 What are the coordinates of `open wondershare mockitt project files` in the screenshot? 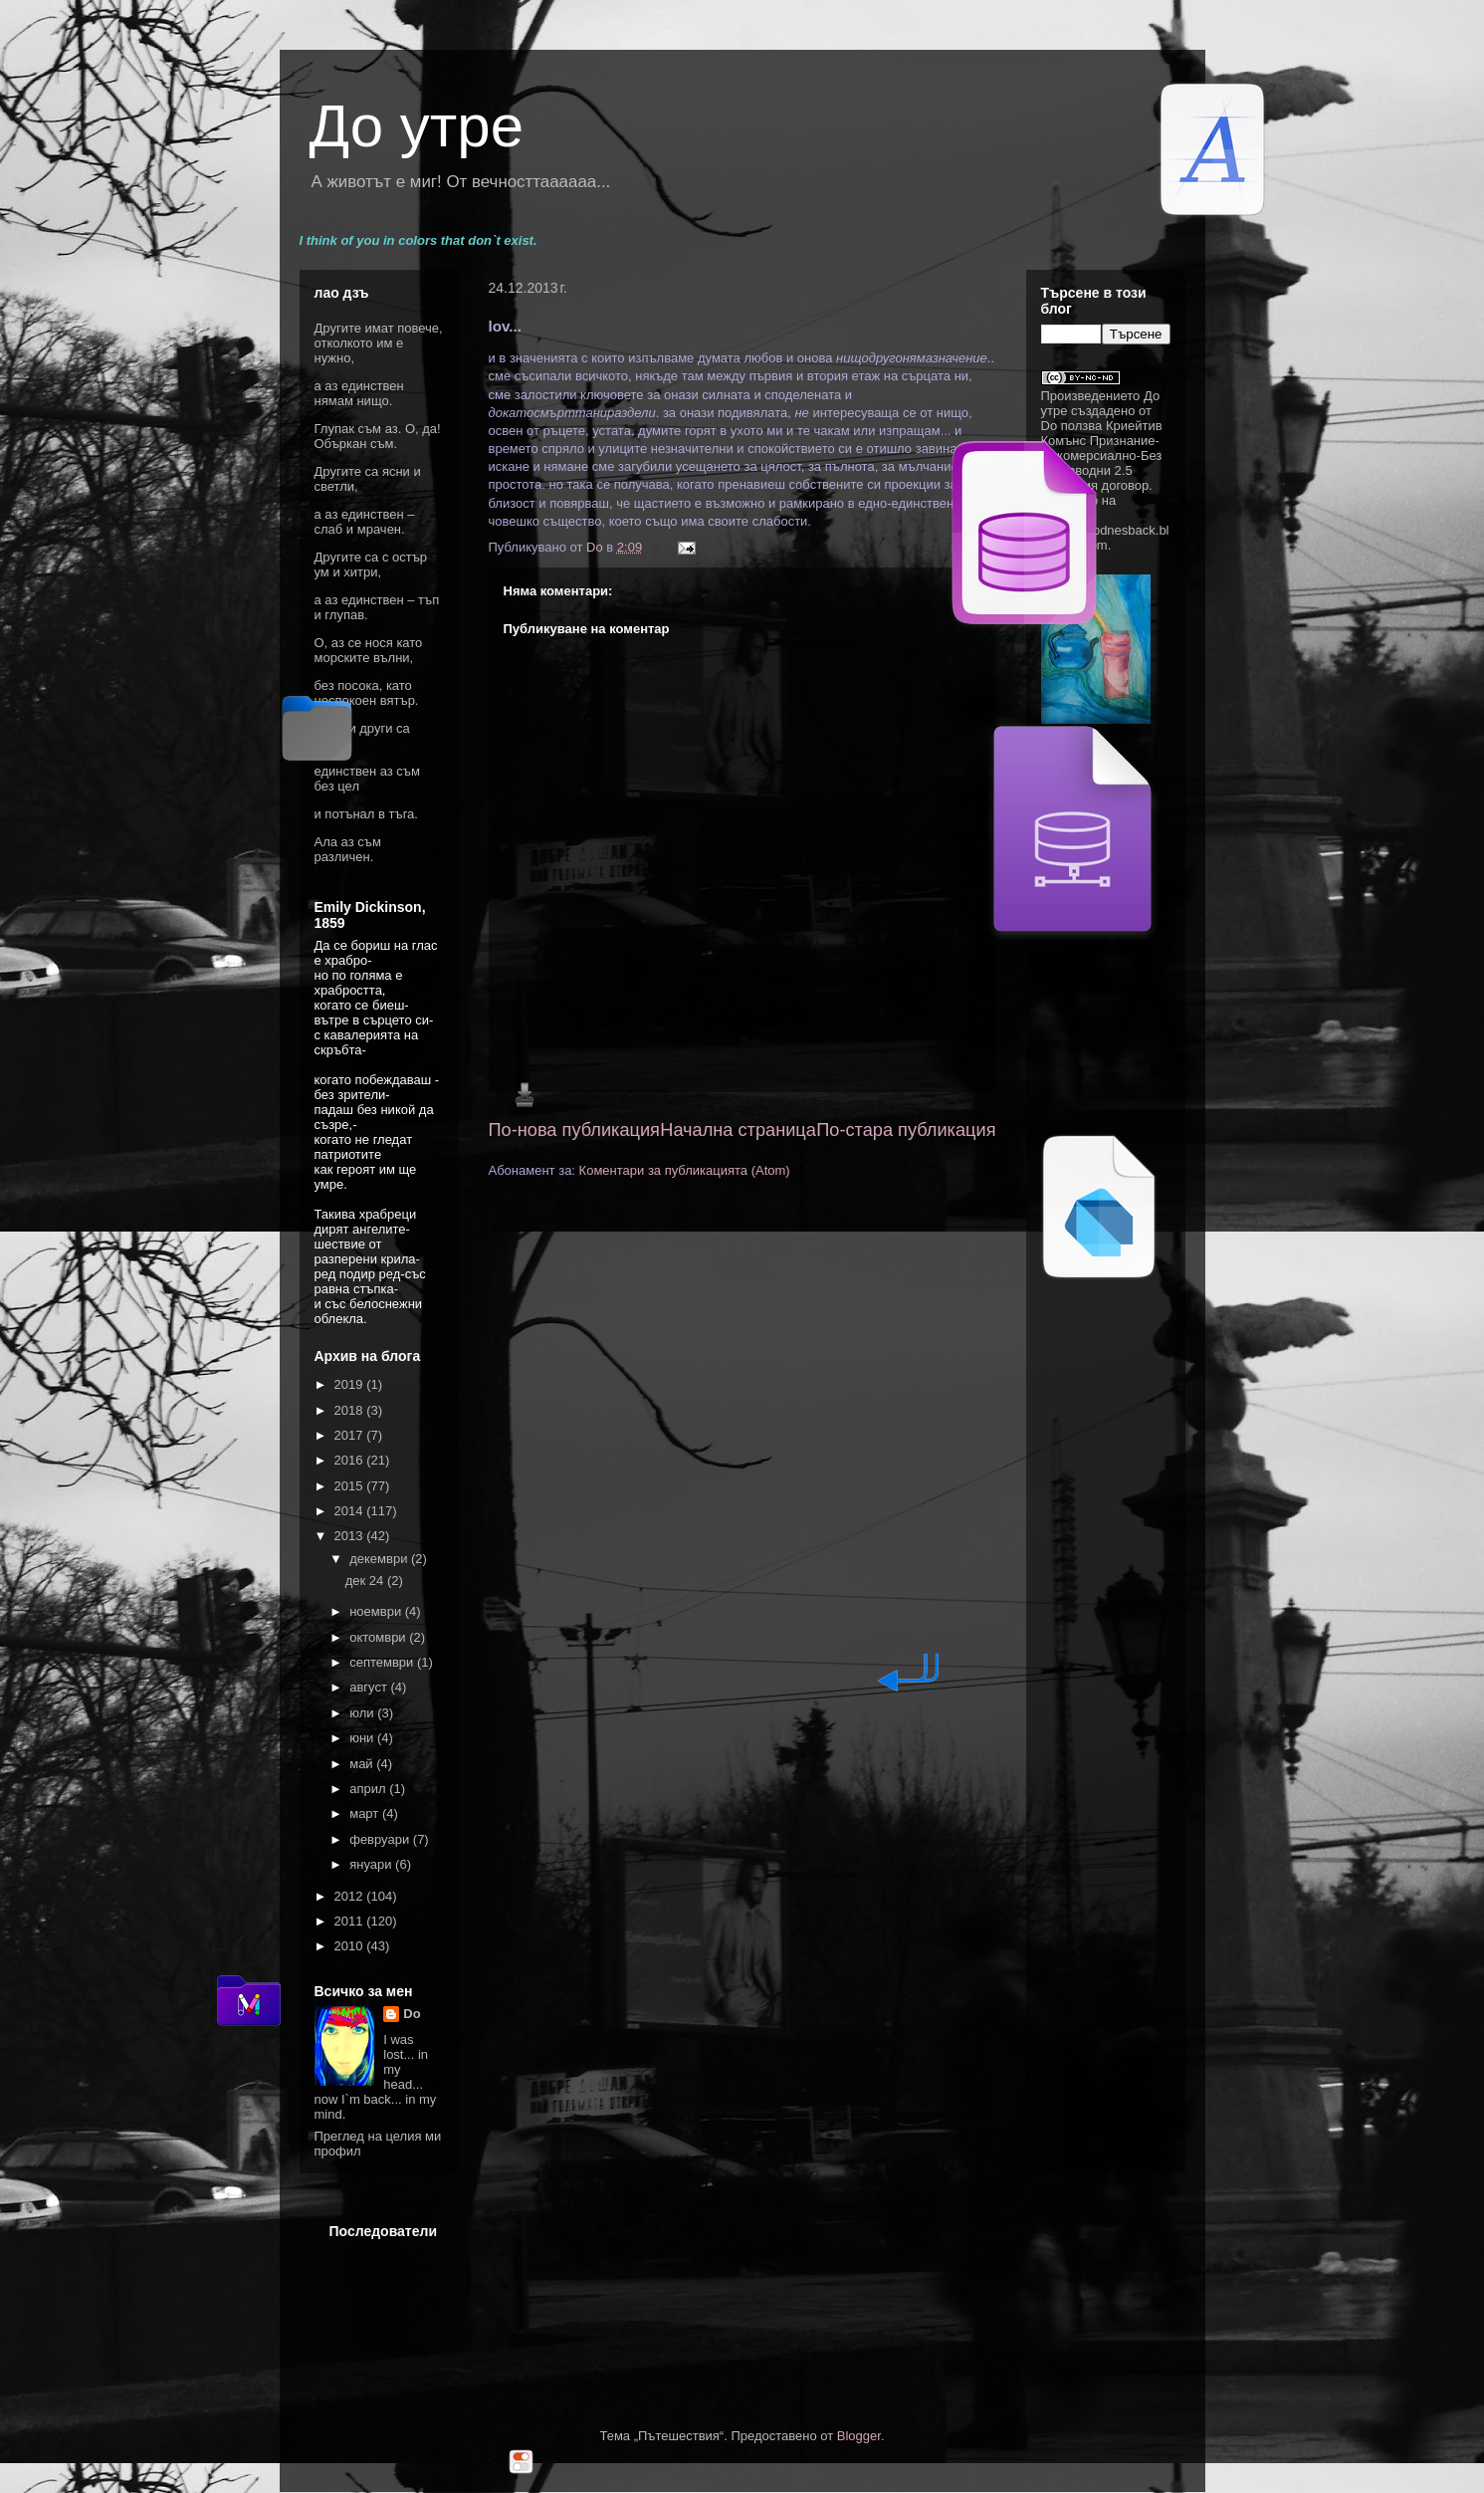 It's located at (249, 2002).